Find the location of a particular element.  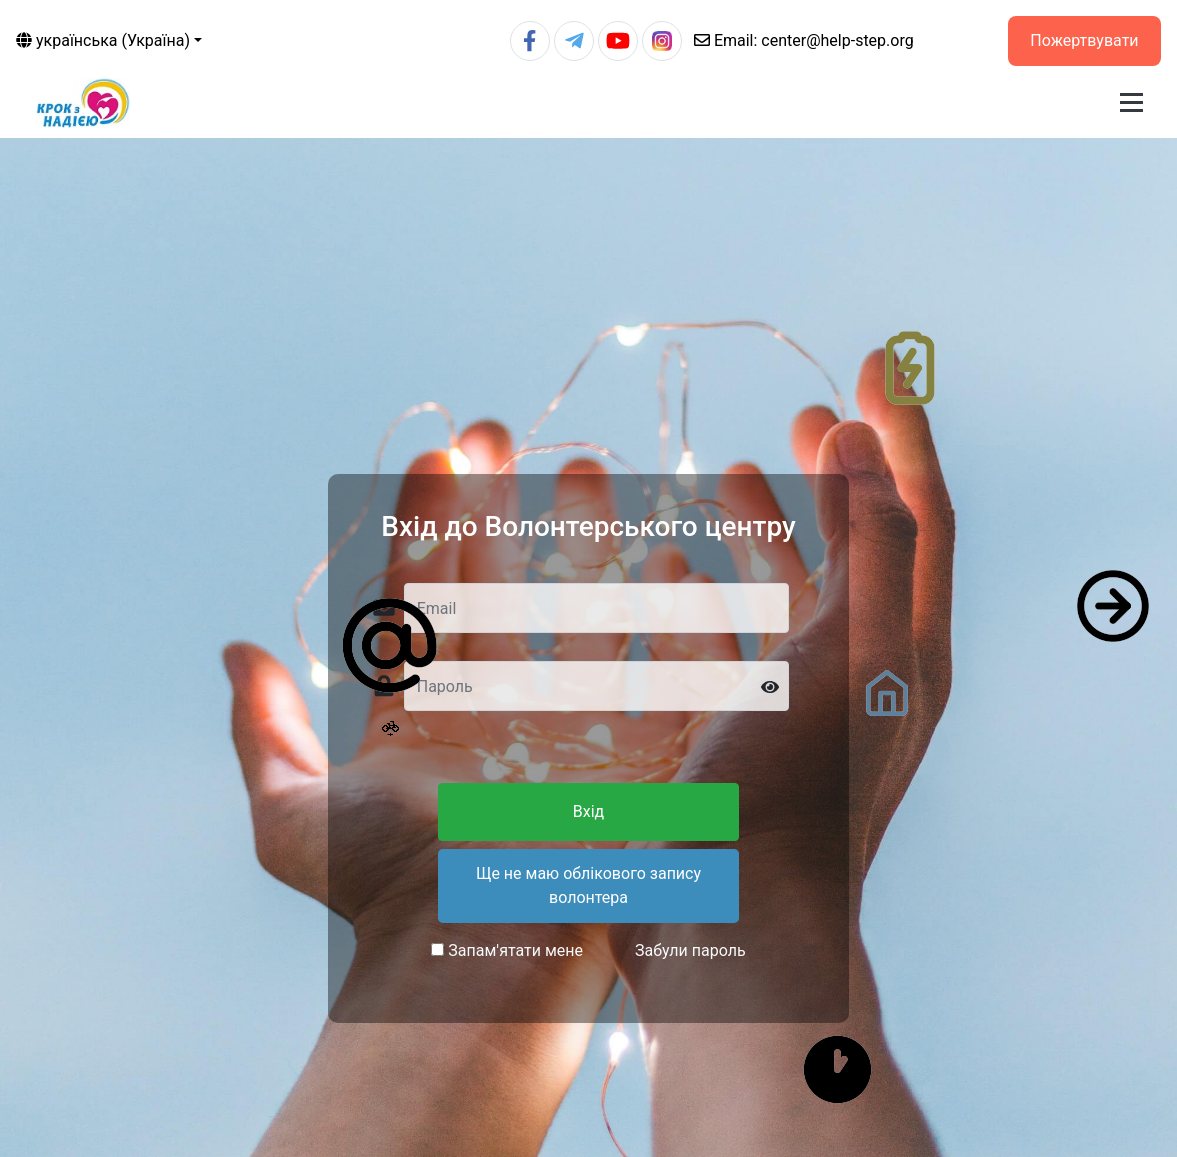

compose a new email is located at coordinates (389, 645).